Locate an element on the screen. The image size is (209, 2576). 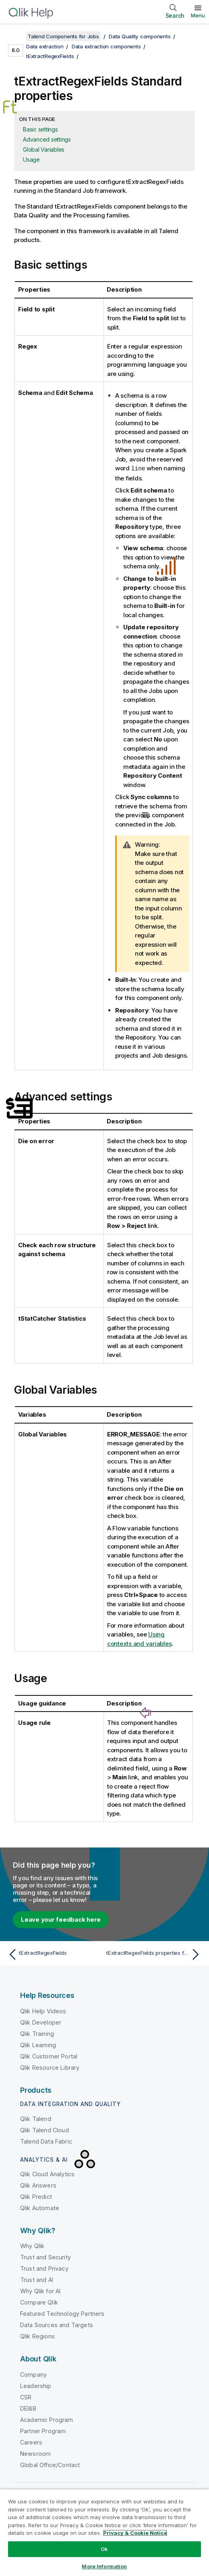
view connected items or groups is located at coordinates (85, 2159).